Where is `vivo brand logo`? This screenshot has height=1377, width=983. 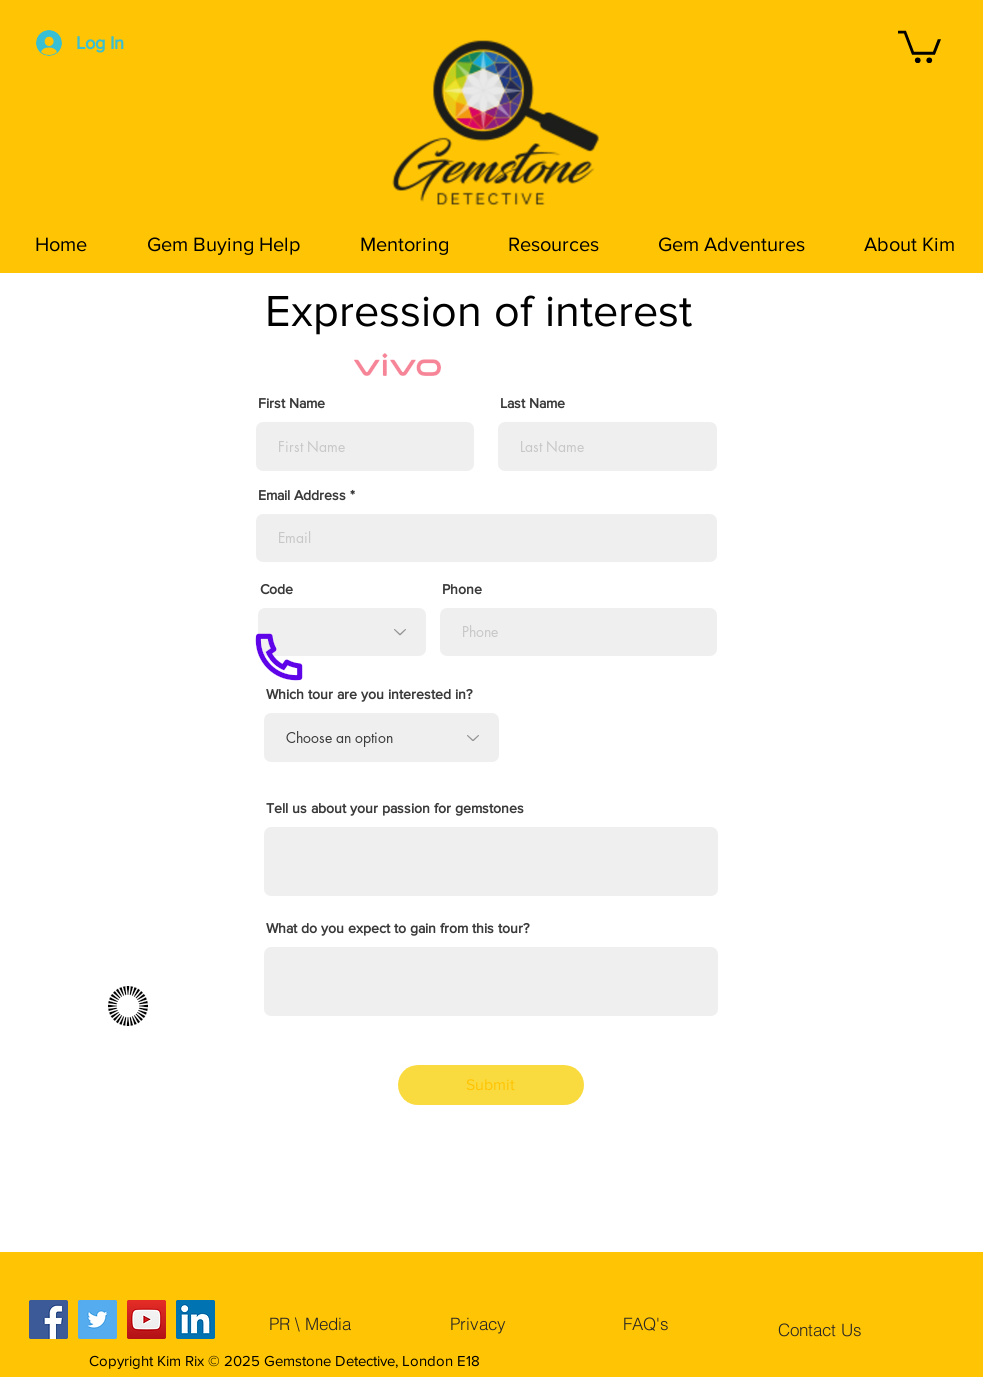
vivo brand logo is located at coordinates (397, 364).